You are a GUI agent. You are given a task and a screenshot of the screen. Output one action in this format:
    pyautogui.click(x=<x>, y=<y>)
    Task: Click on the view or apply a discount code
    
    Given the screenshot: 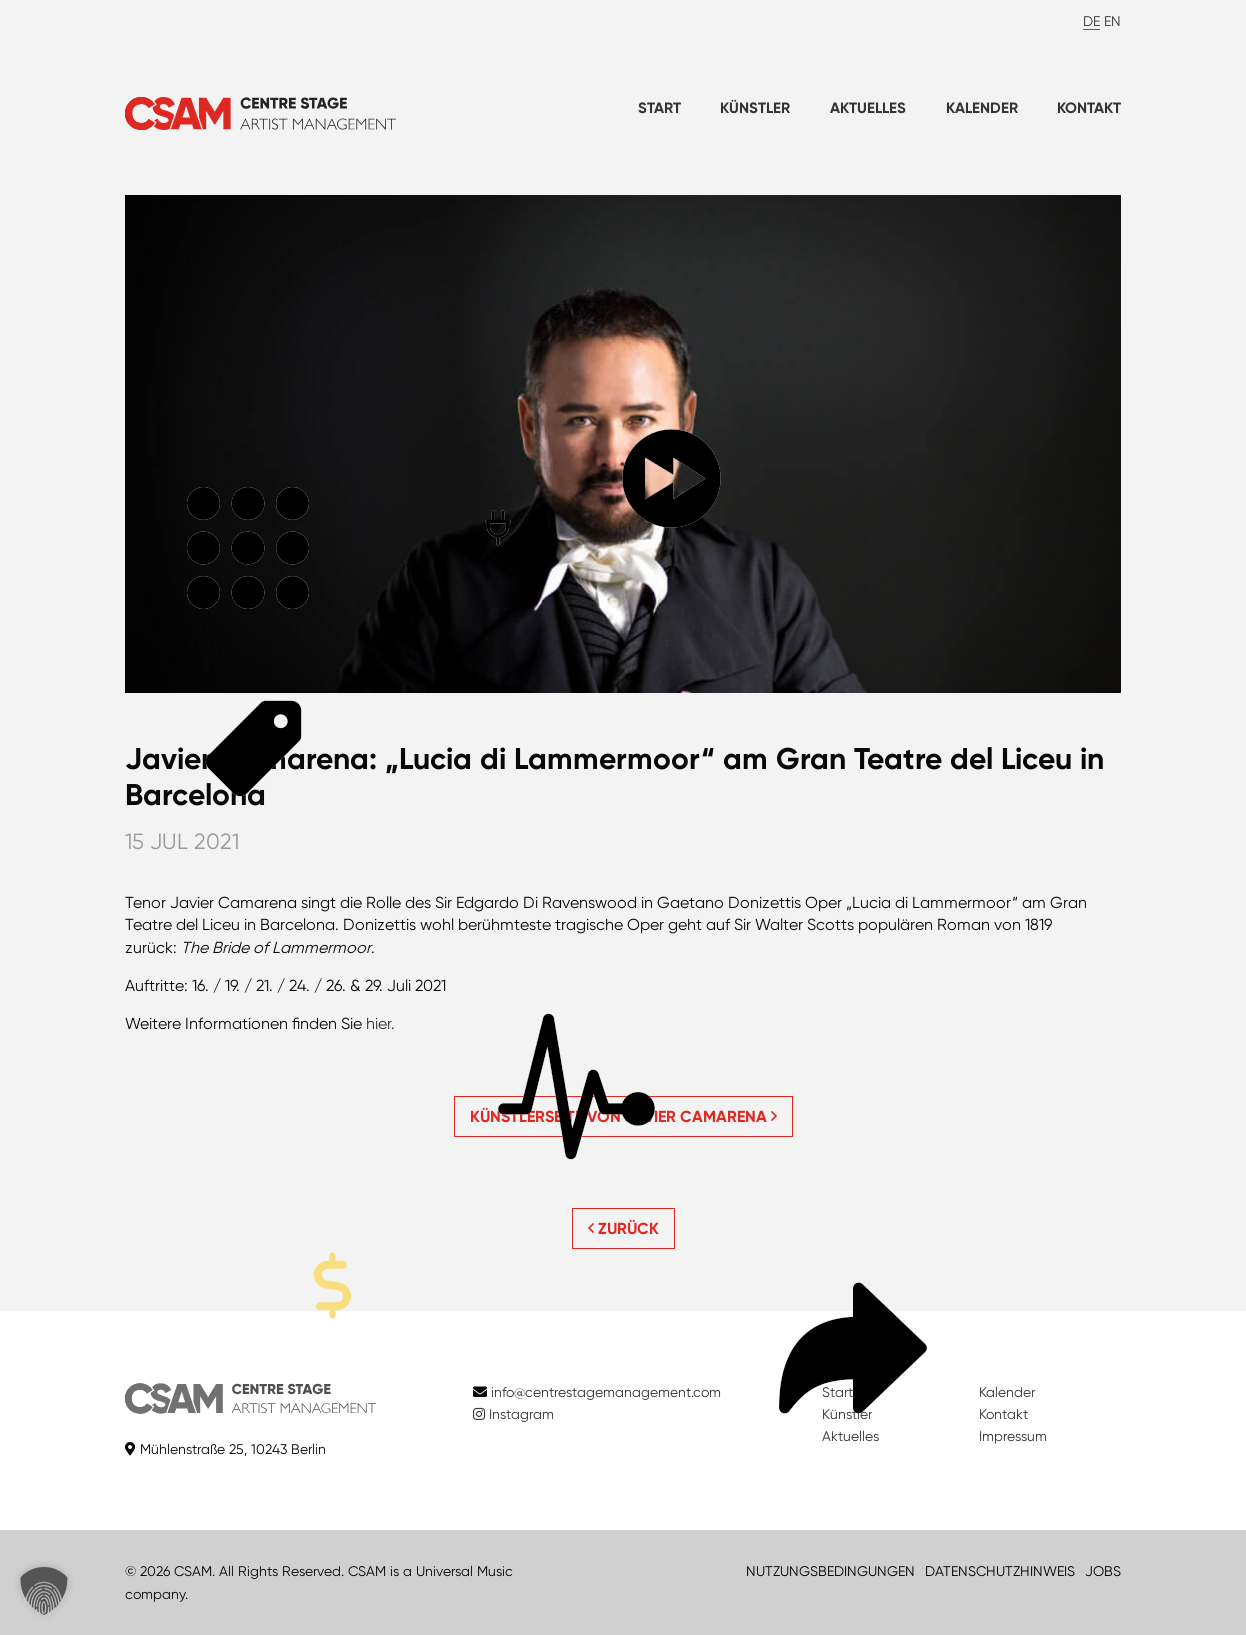 What is the action you would take?
    pyautogui.click(x=253, y=748)
    